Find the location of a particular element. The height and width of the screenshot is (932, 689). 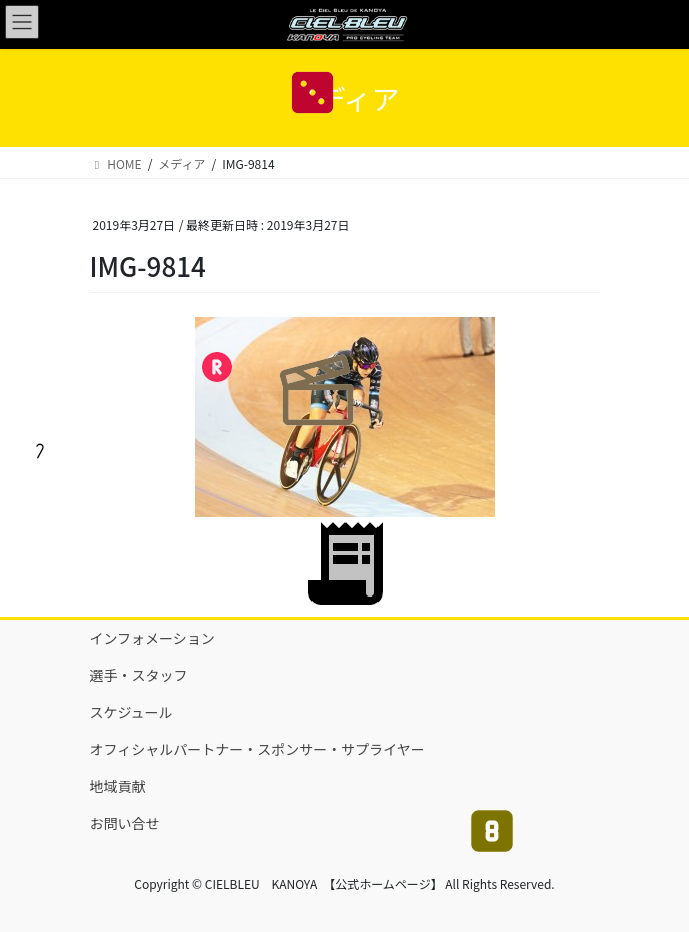

randomize or shuffle content is located at coordinates (312, 92).